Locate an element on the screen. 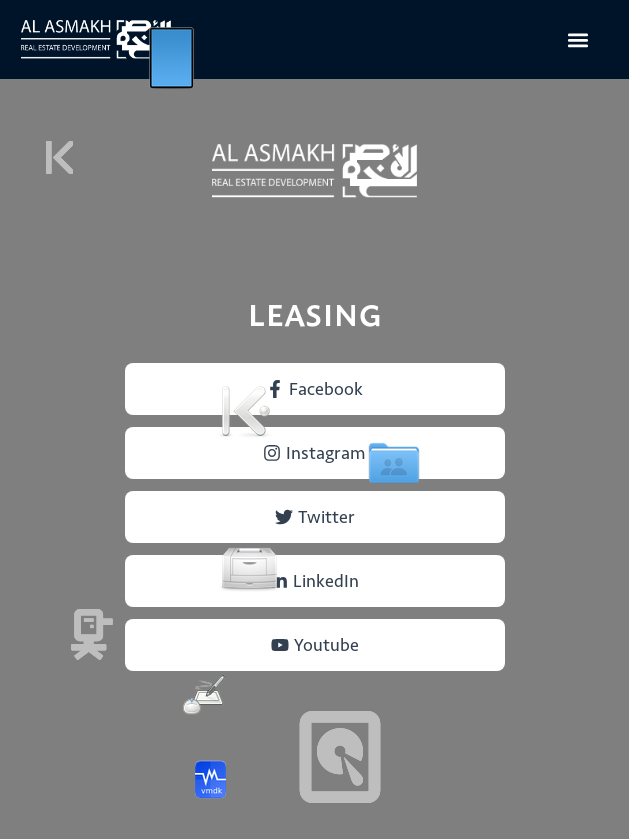 This screenshot has height=839, width=629. configure network proxy settings is located at coordinates (93, 634).